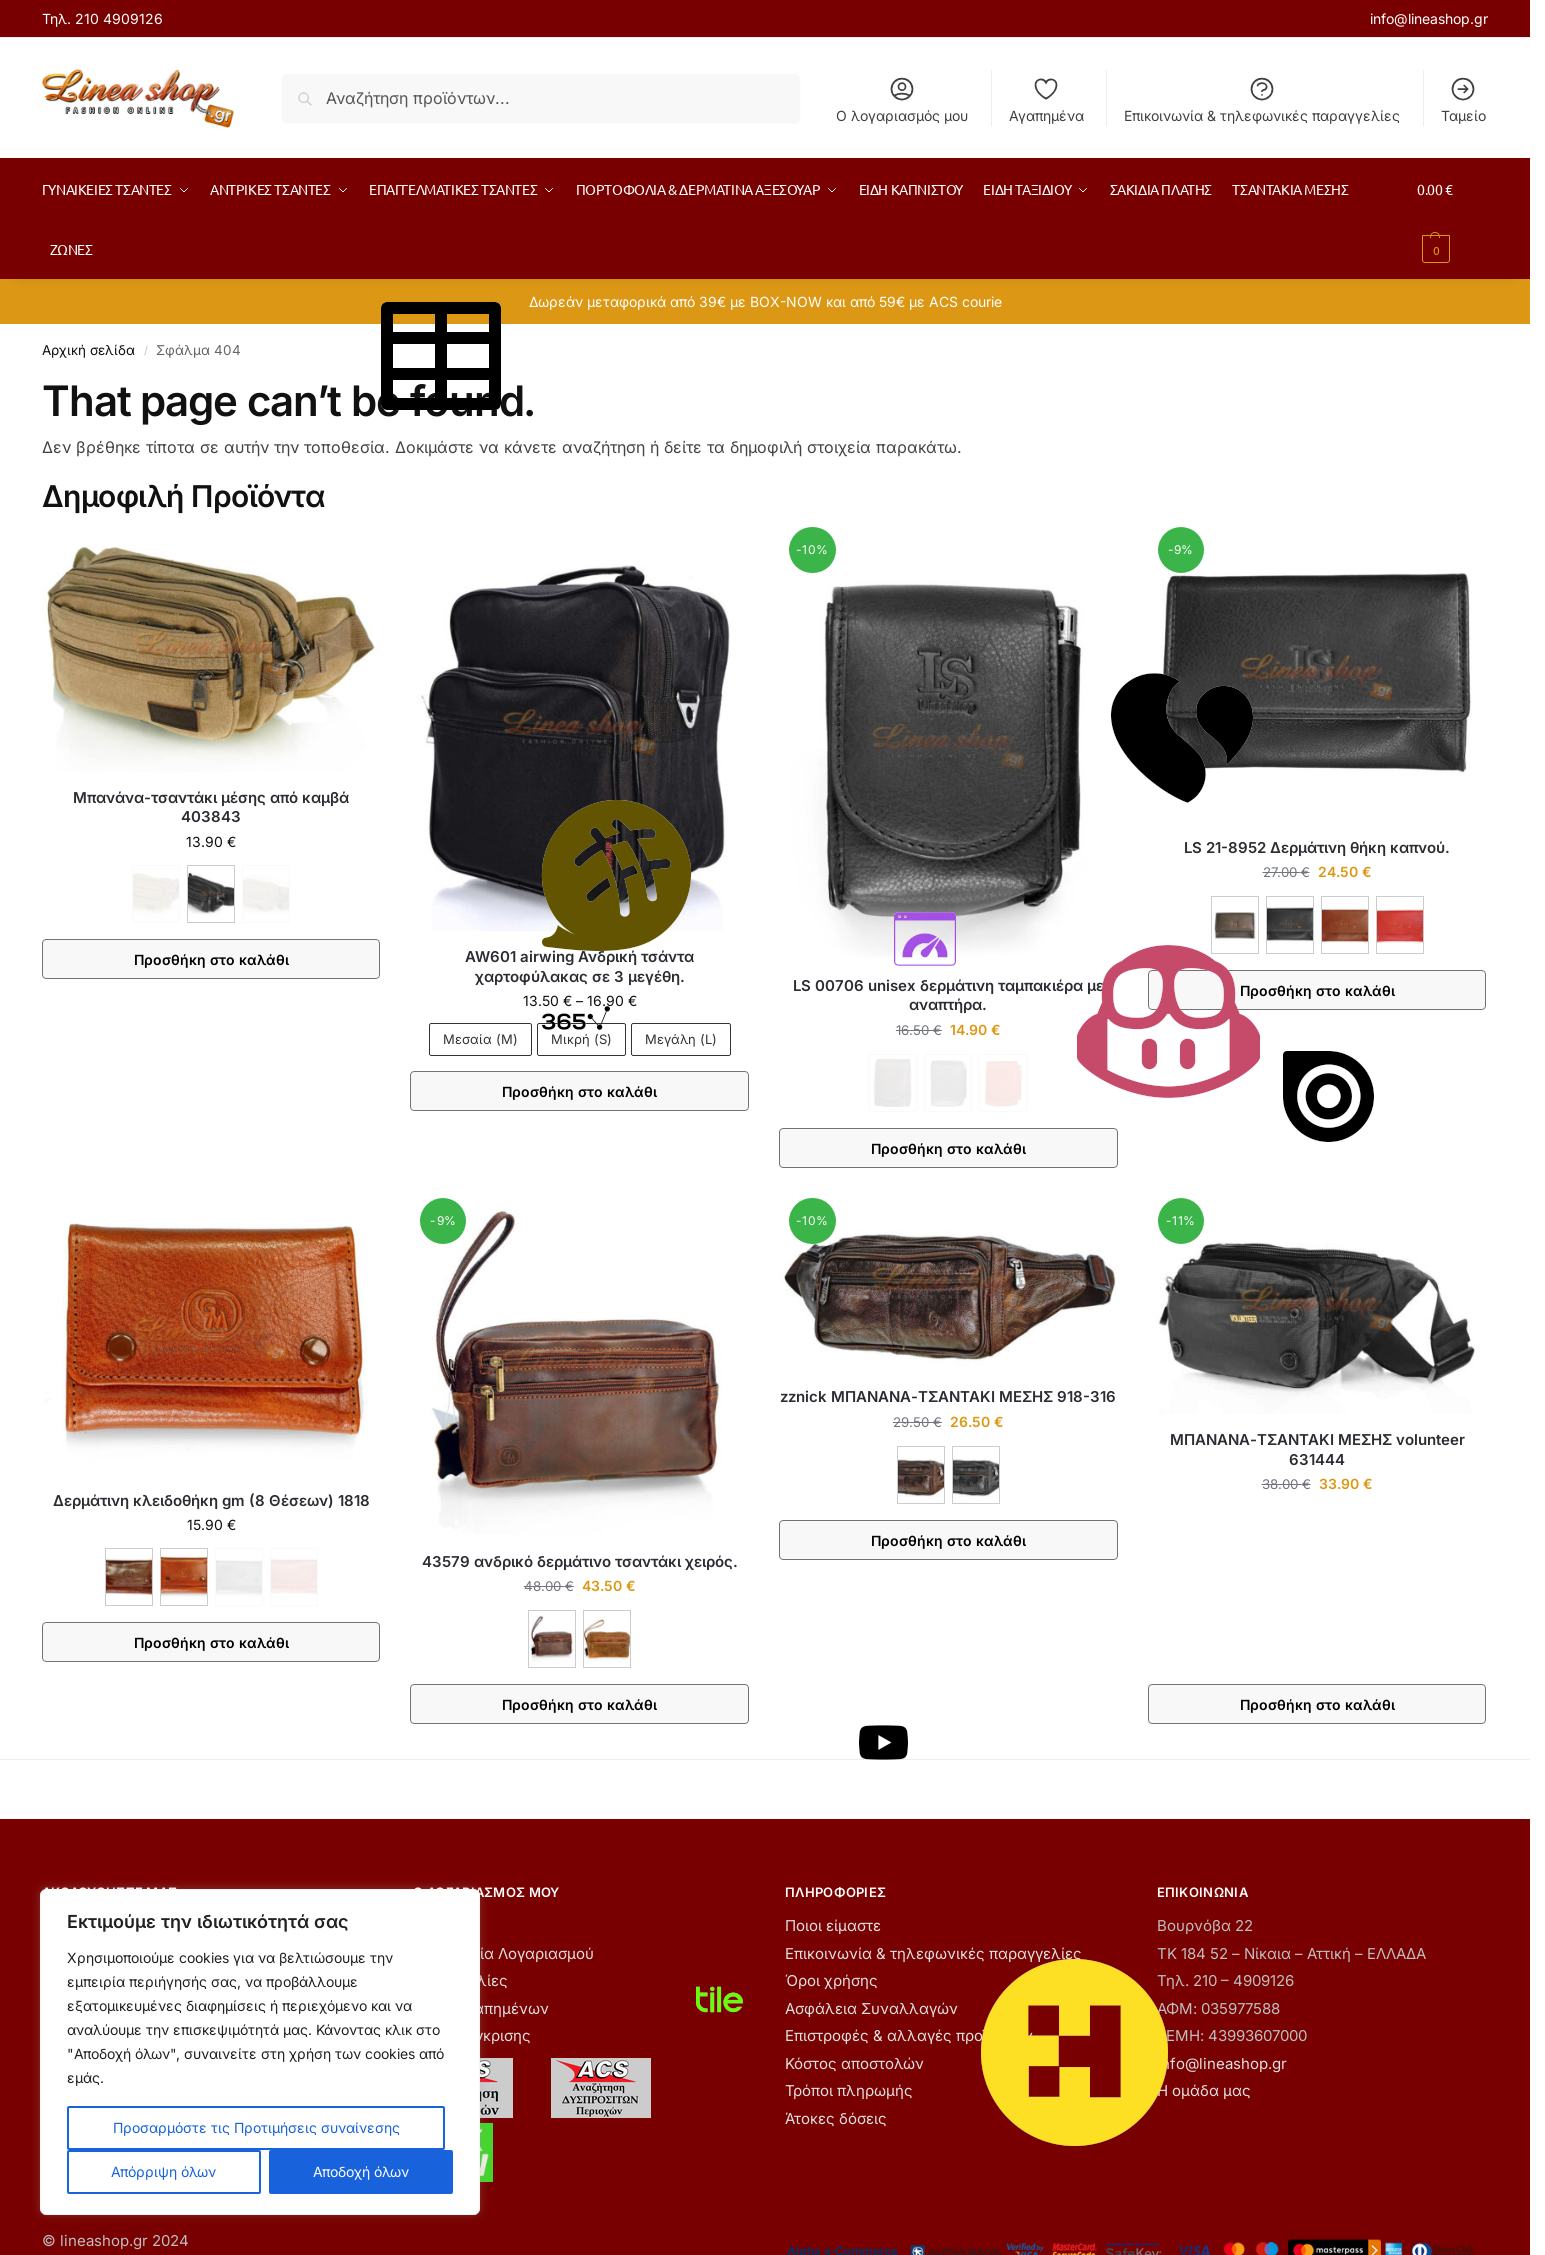 The height and width of the screenshot is (2255, 1545). I want to click on open the Crehana app, so click(1074, 2052).